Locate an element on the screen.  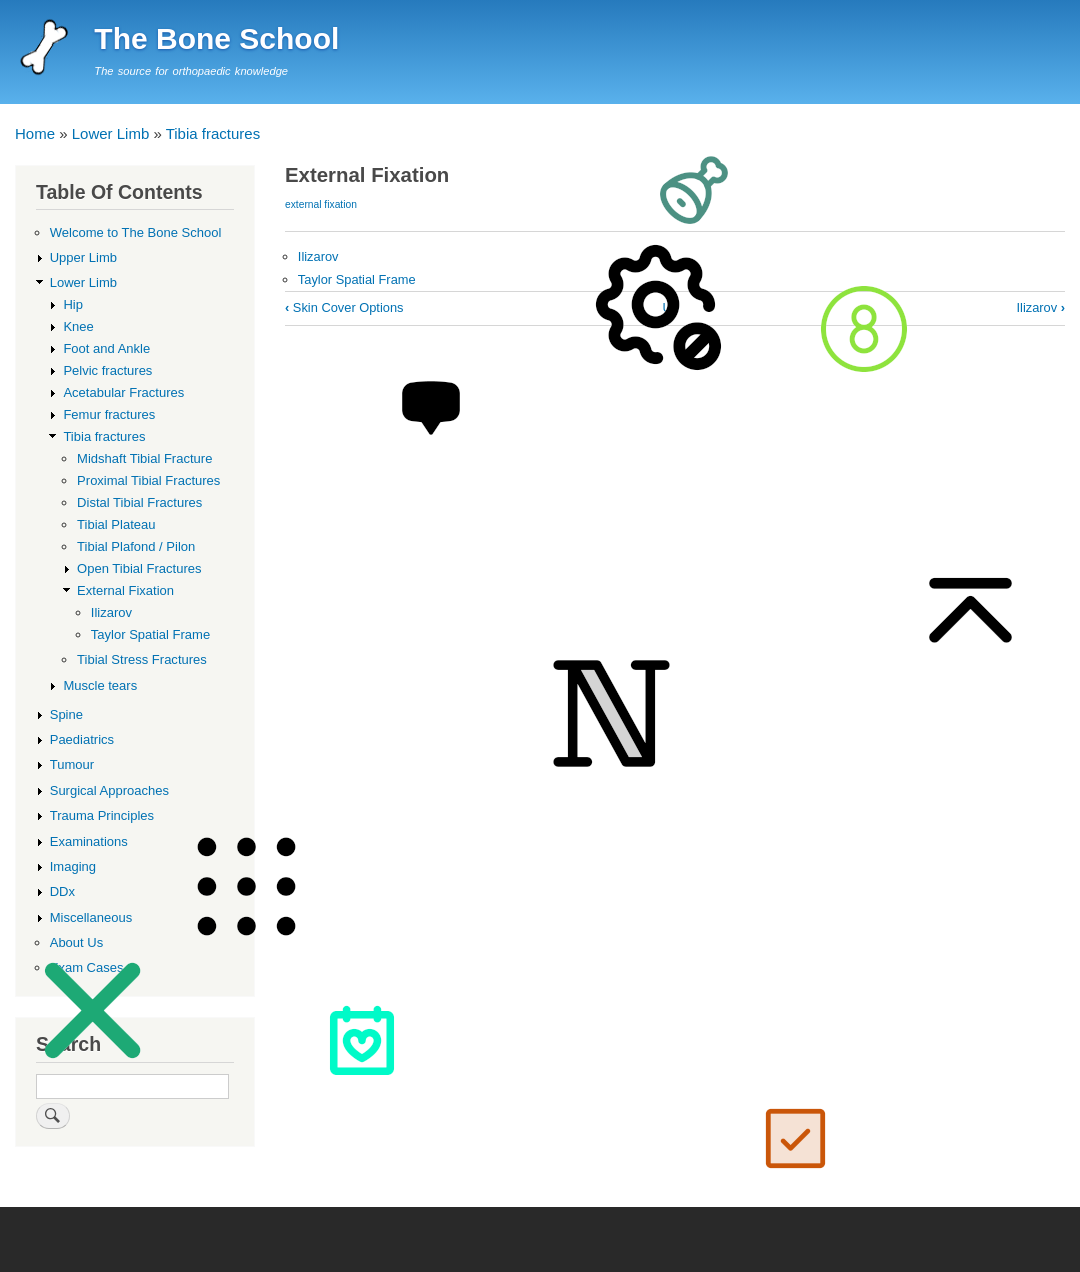
cancel or abort settings changes is located at coordinates (655, 304).